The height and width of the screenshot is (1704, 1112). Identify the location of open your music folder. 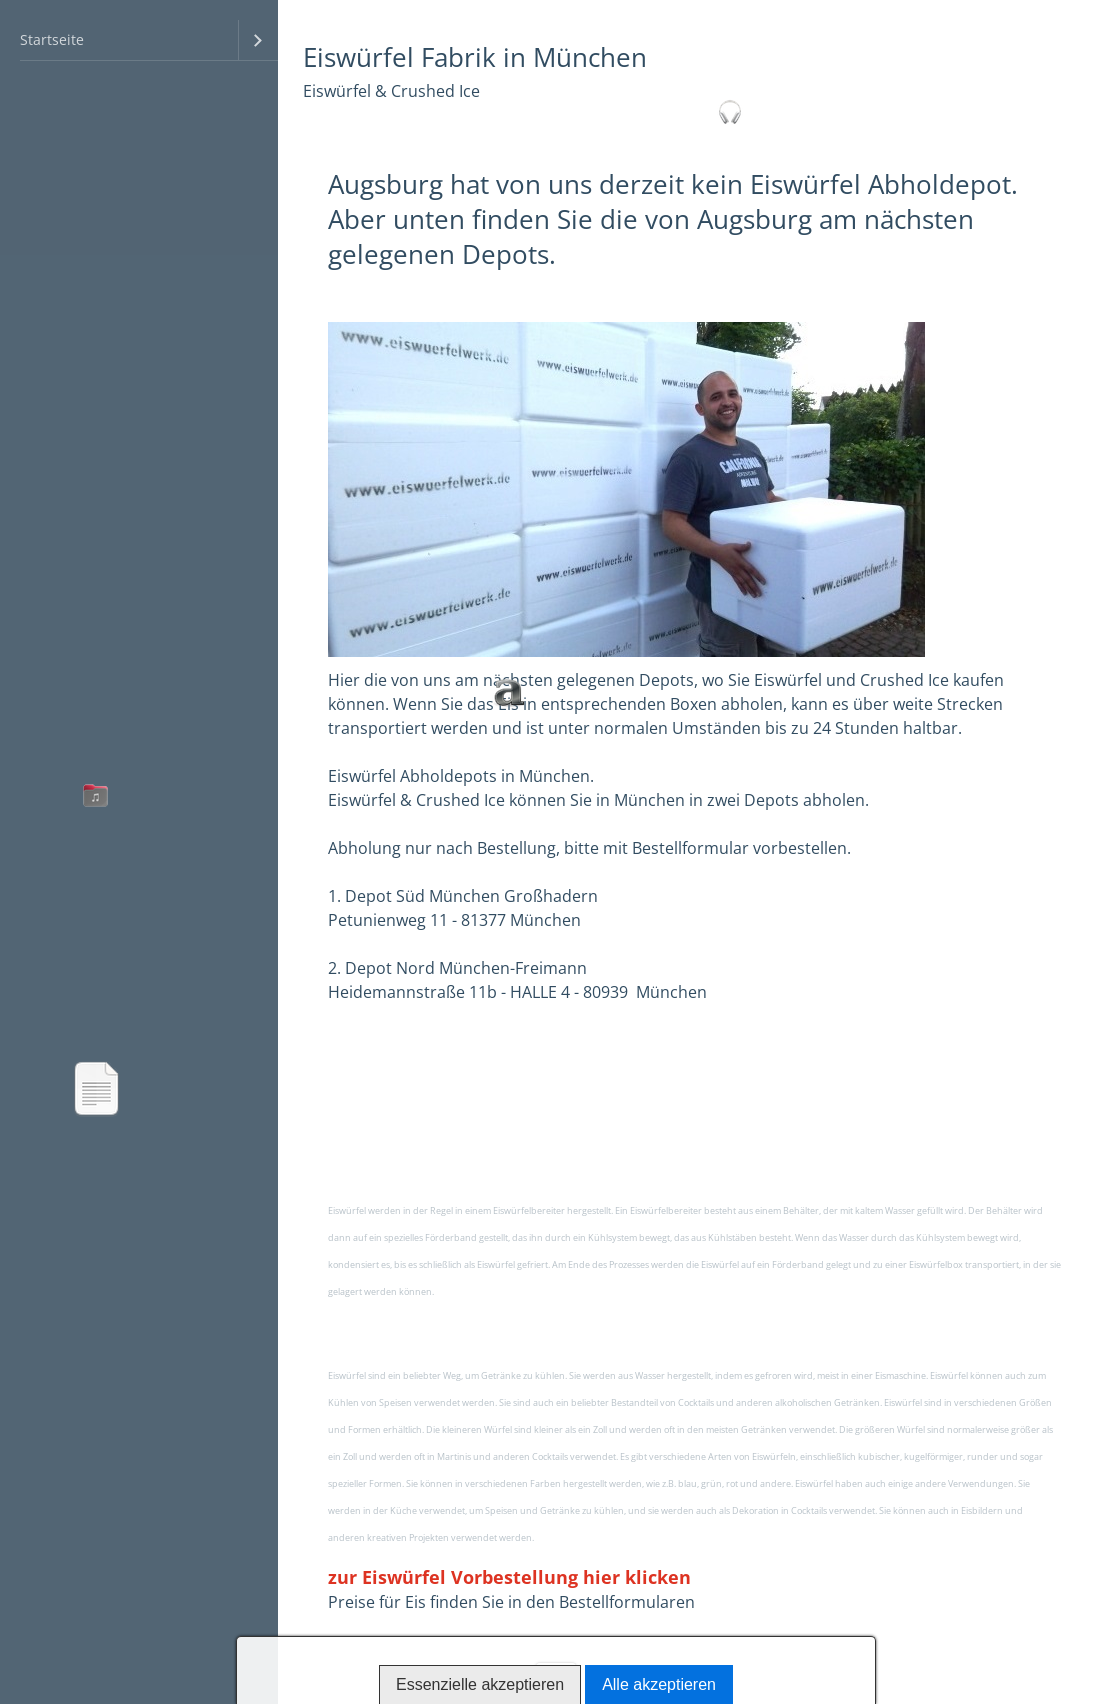
(95, 795).